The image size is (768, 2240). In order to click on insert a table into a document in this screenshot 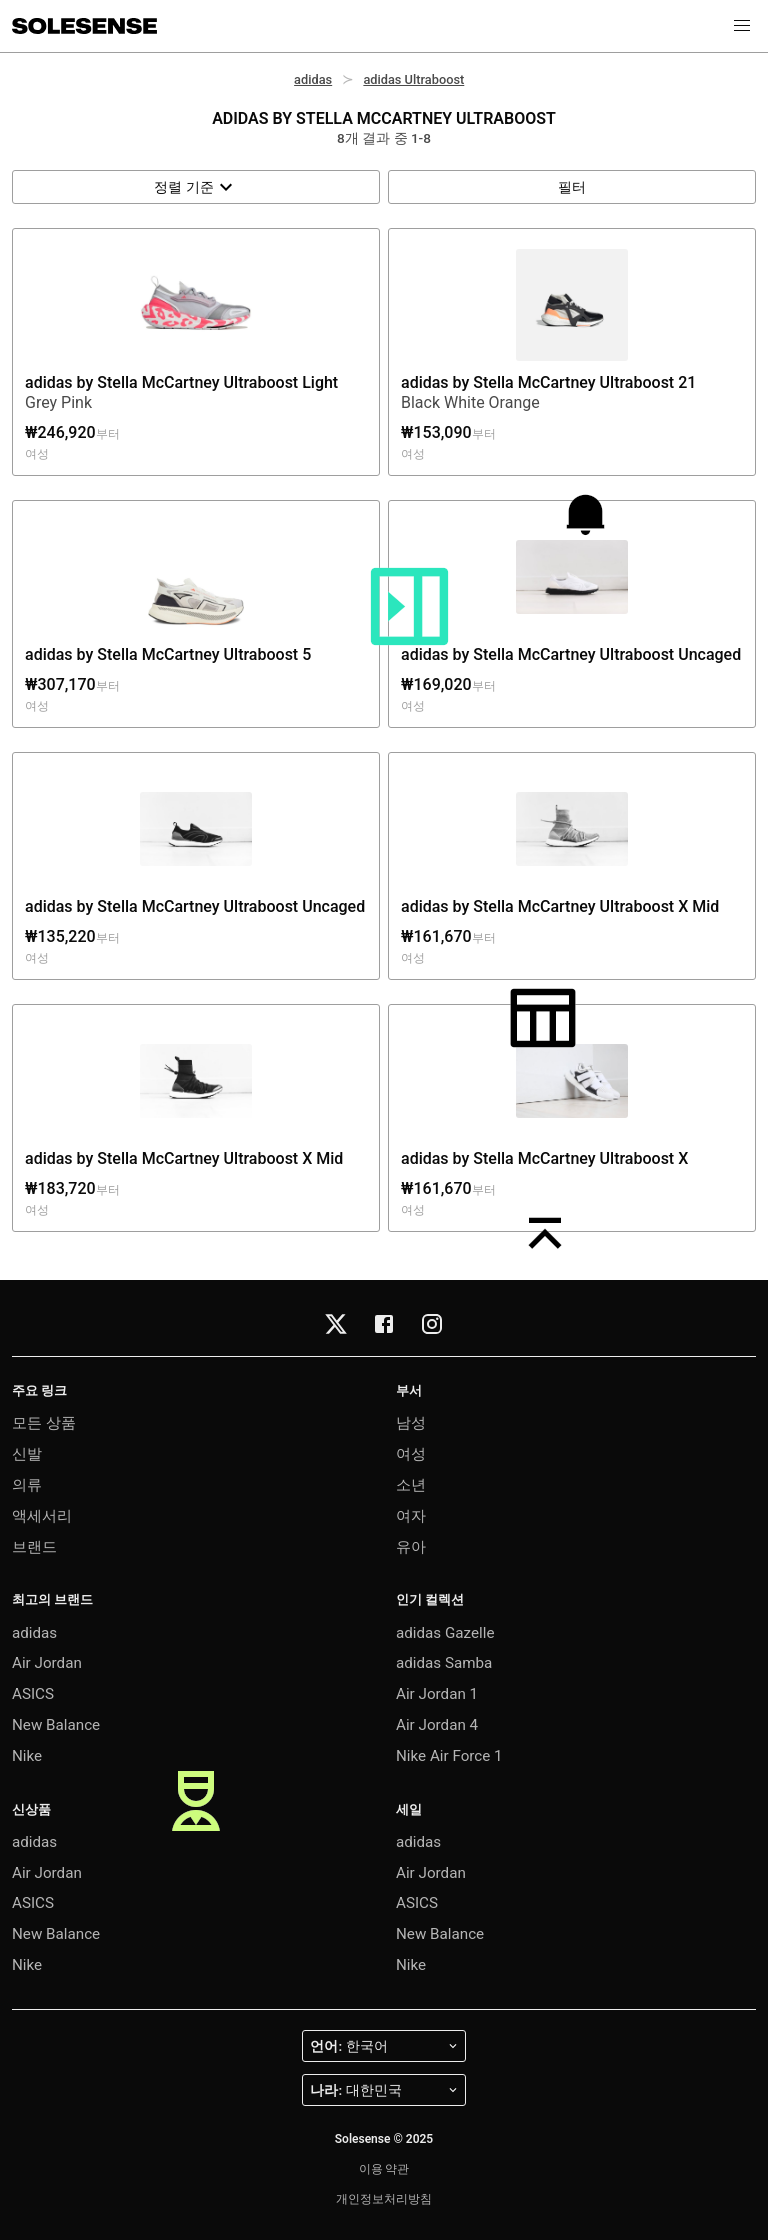, I will do `click(543, 1018)`.